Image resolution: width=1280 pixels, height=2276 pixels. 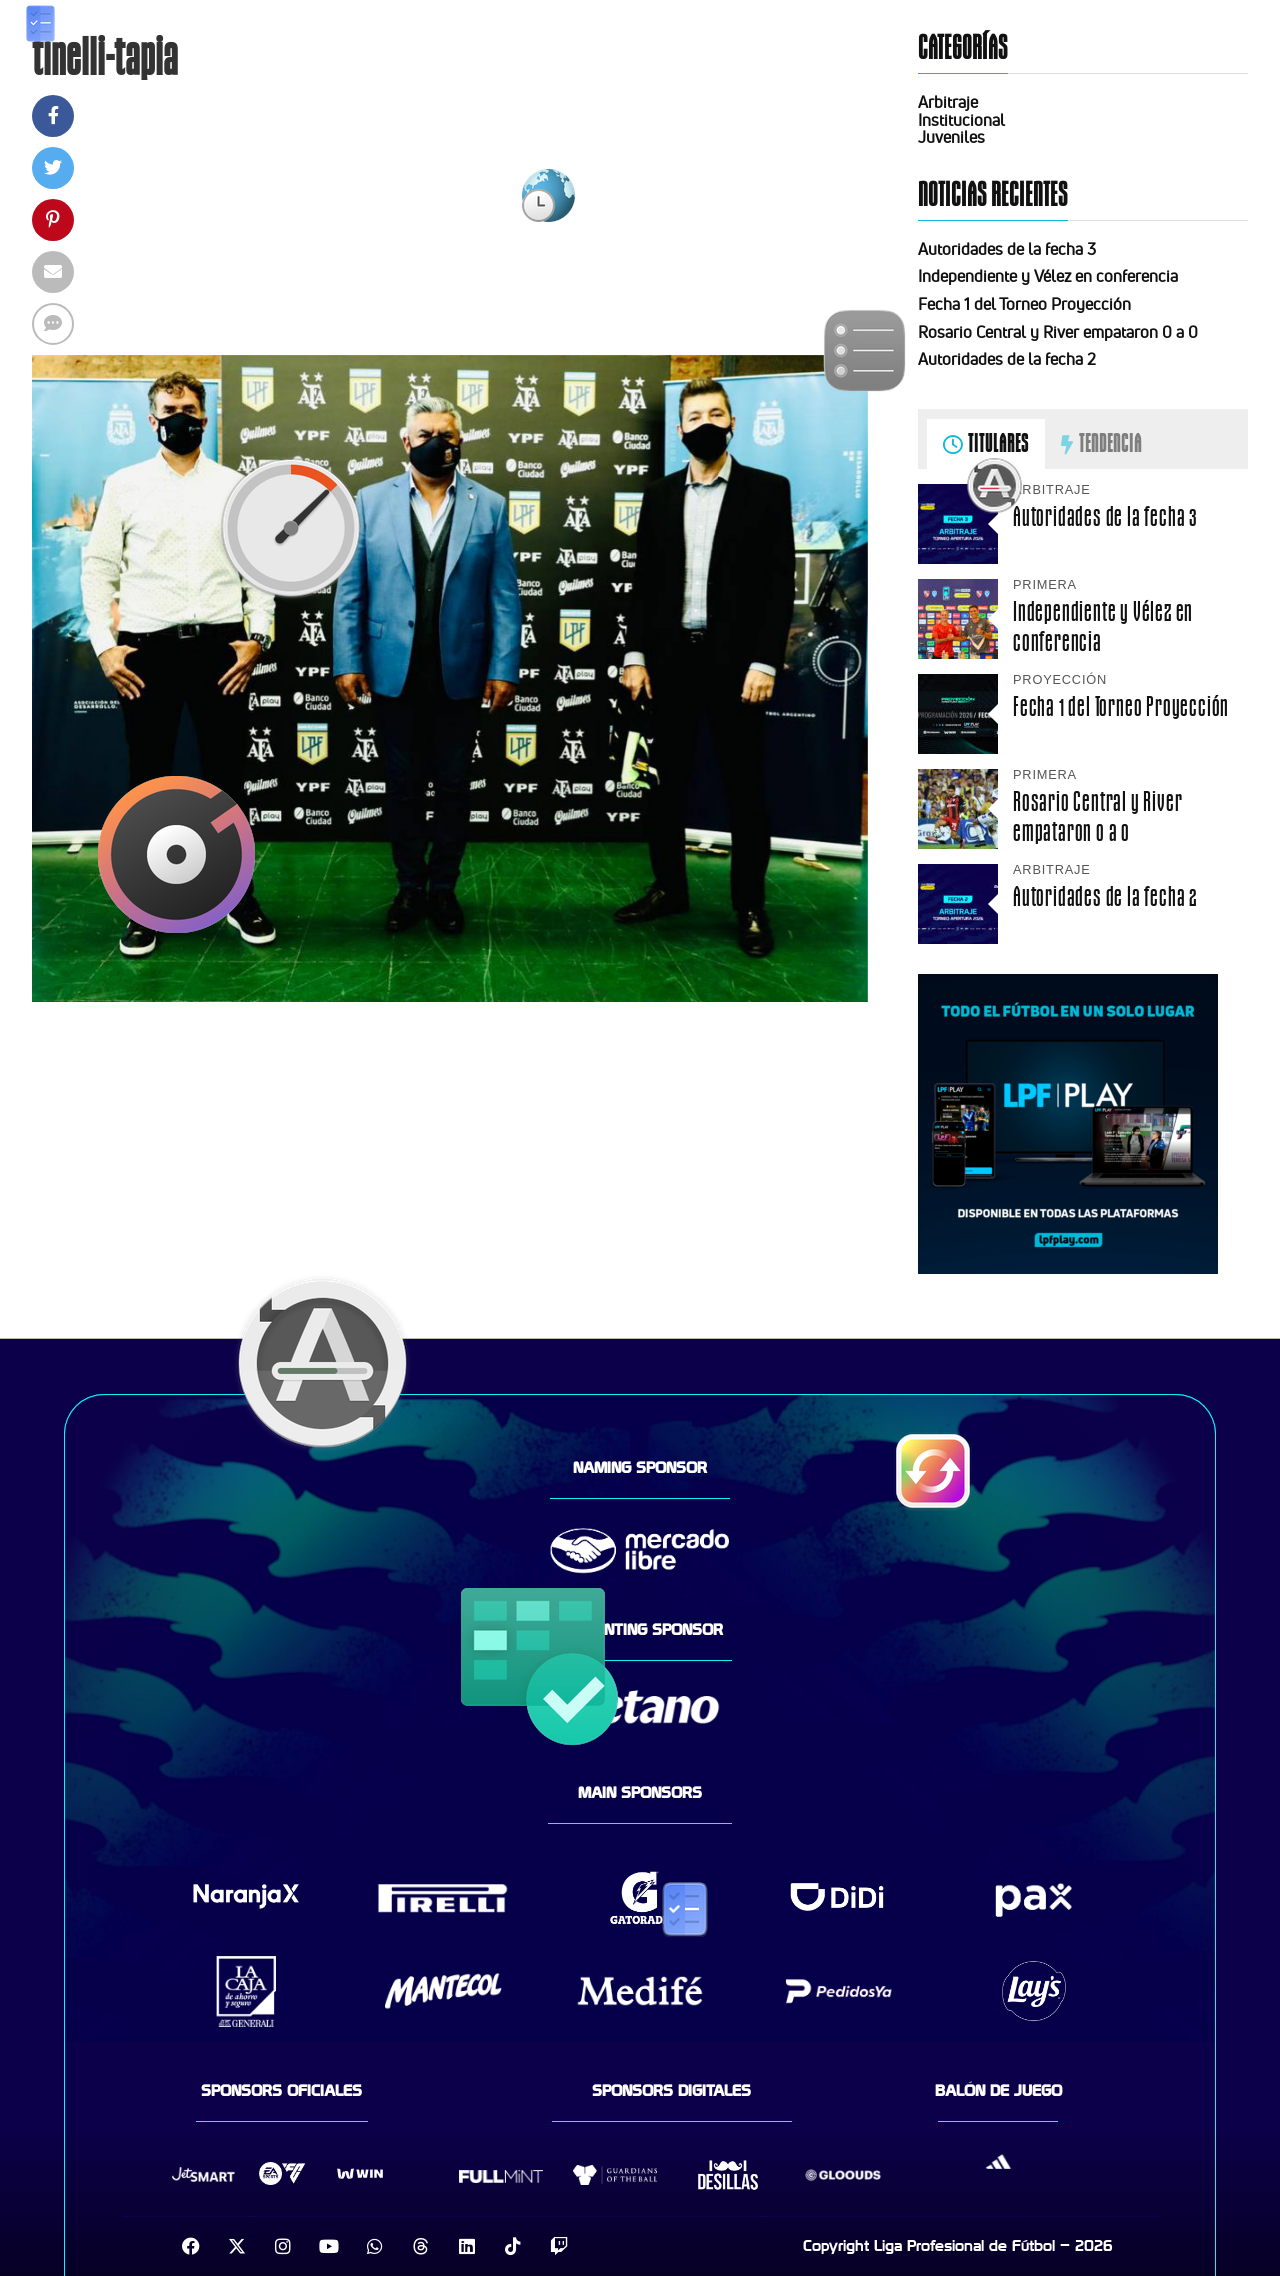 I want to click on open software updater application, so click(x=994, y=485).